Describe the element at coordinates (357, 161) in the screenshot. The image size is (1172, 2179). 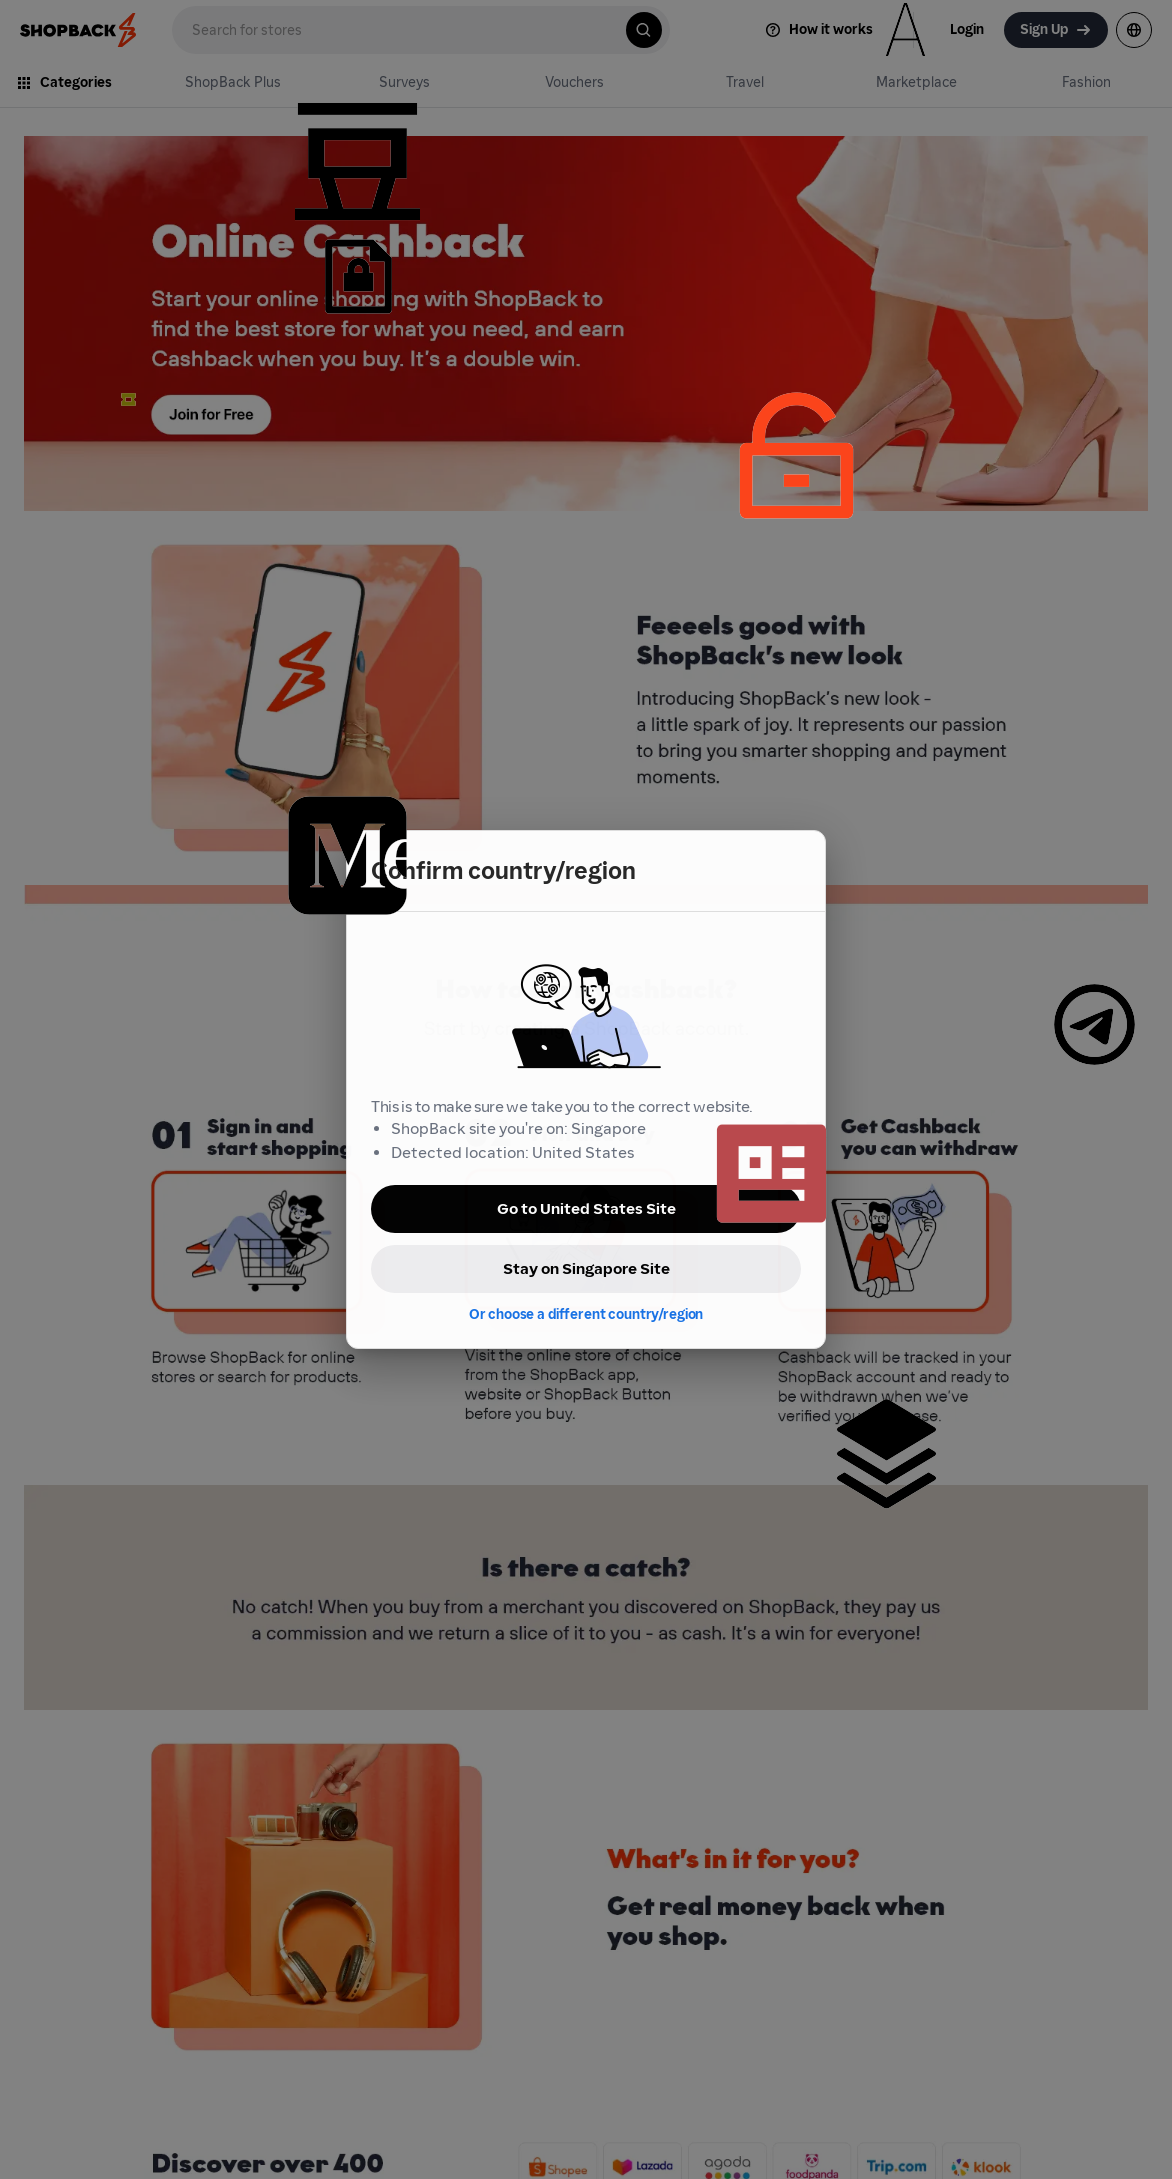
I see `open the Douban app` at that location.